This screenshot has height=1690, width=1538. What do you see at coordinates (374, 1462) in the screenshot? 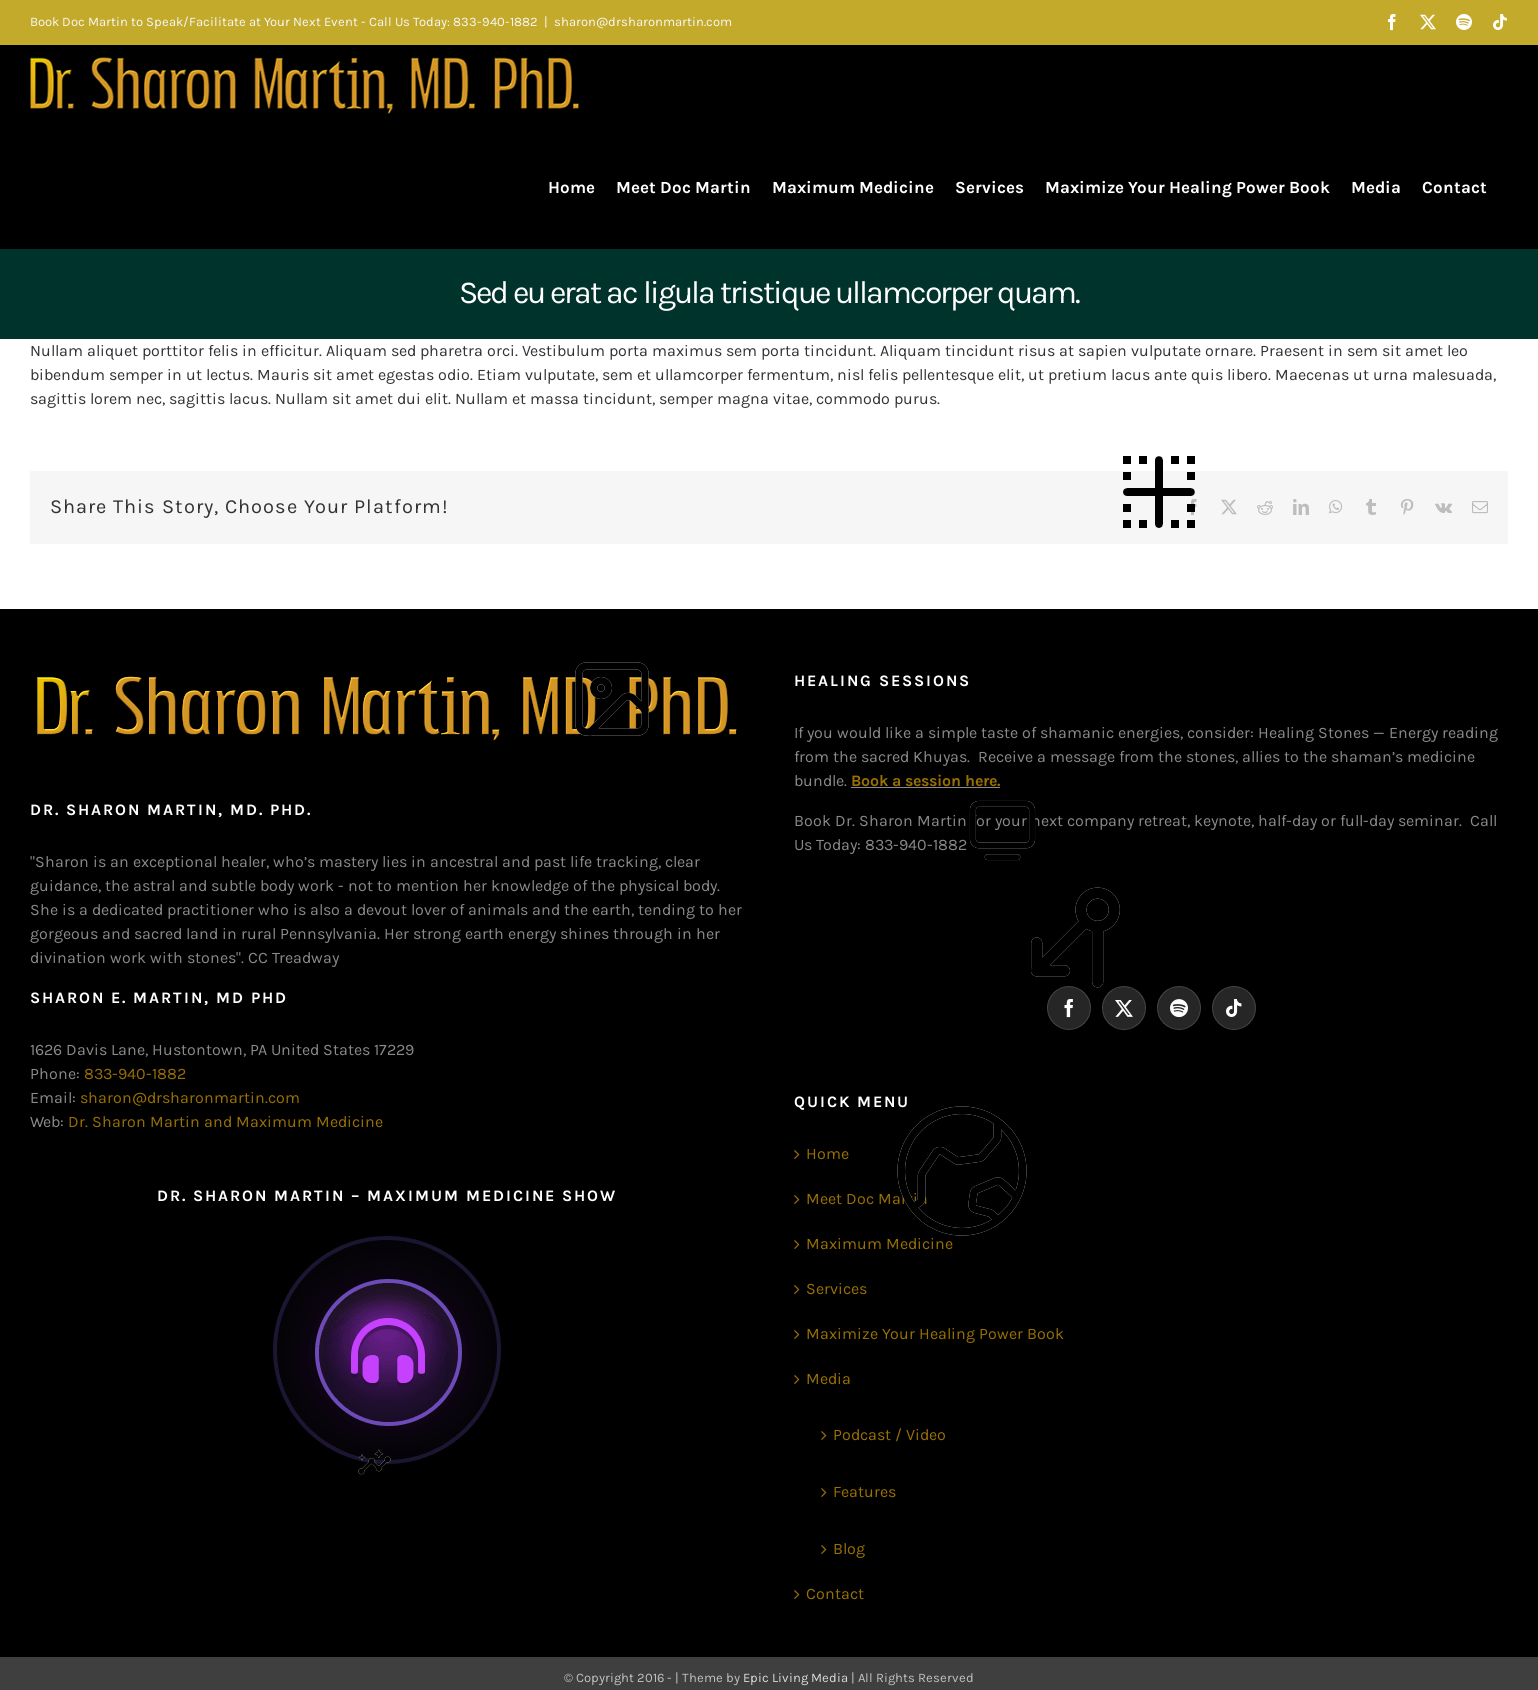
I see `view analytics and performance insights` at bounding box center [374, 1462].